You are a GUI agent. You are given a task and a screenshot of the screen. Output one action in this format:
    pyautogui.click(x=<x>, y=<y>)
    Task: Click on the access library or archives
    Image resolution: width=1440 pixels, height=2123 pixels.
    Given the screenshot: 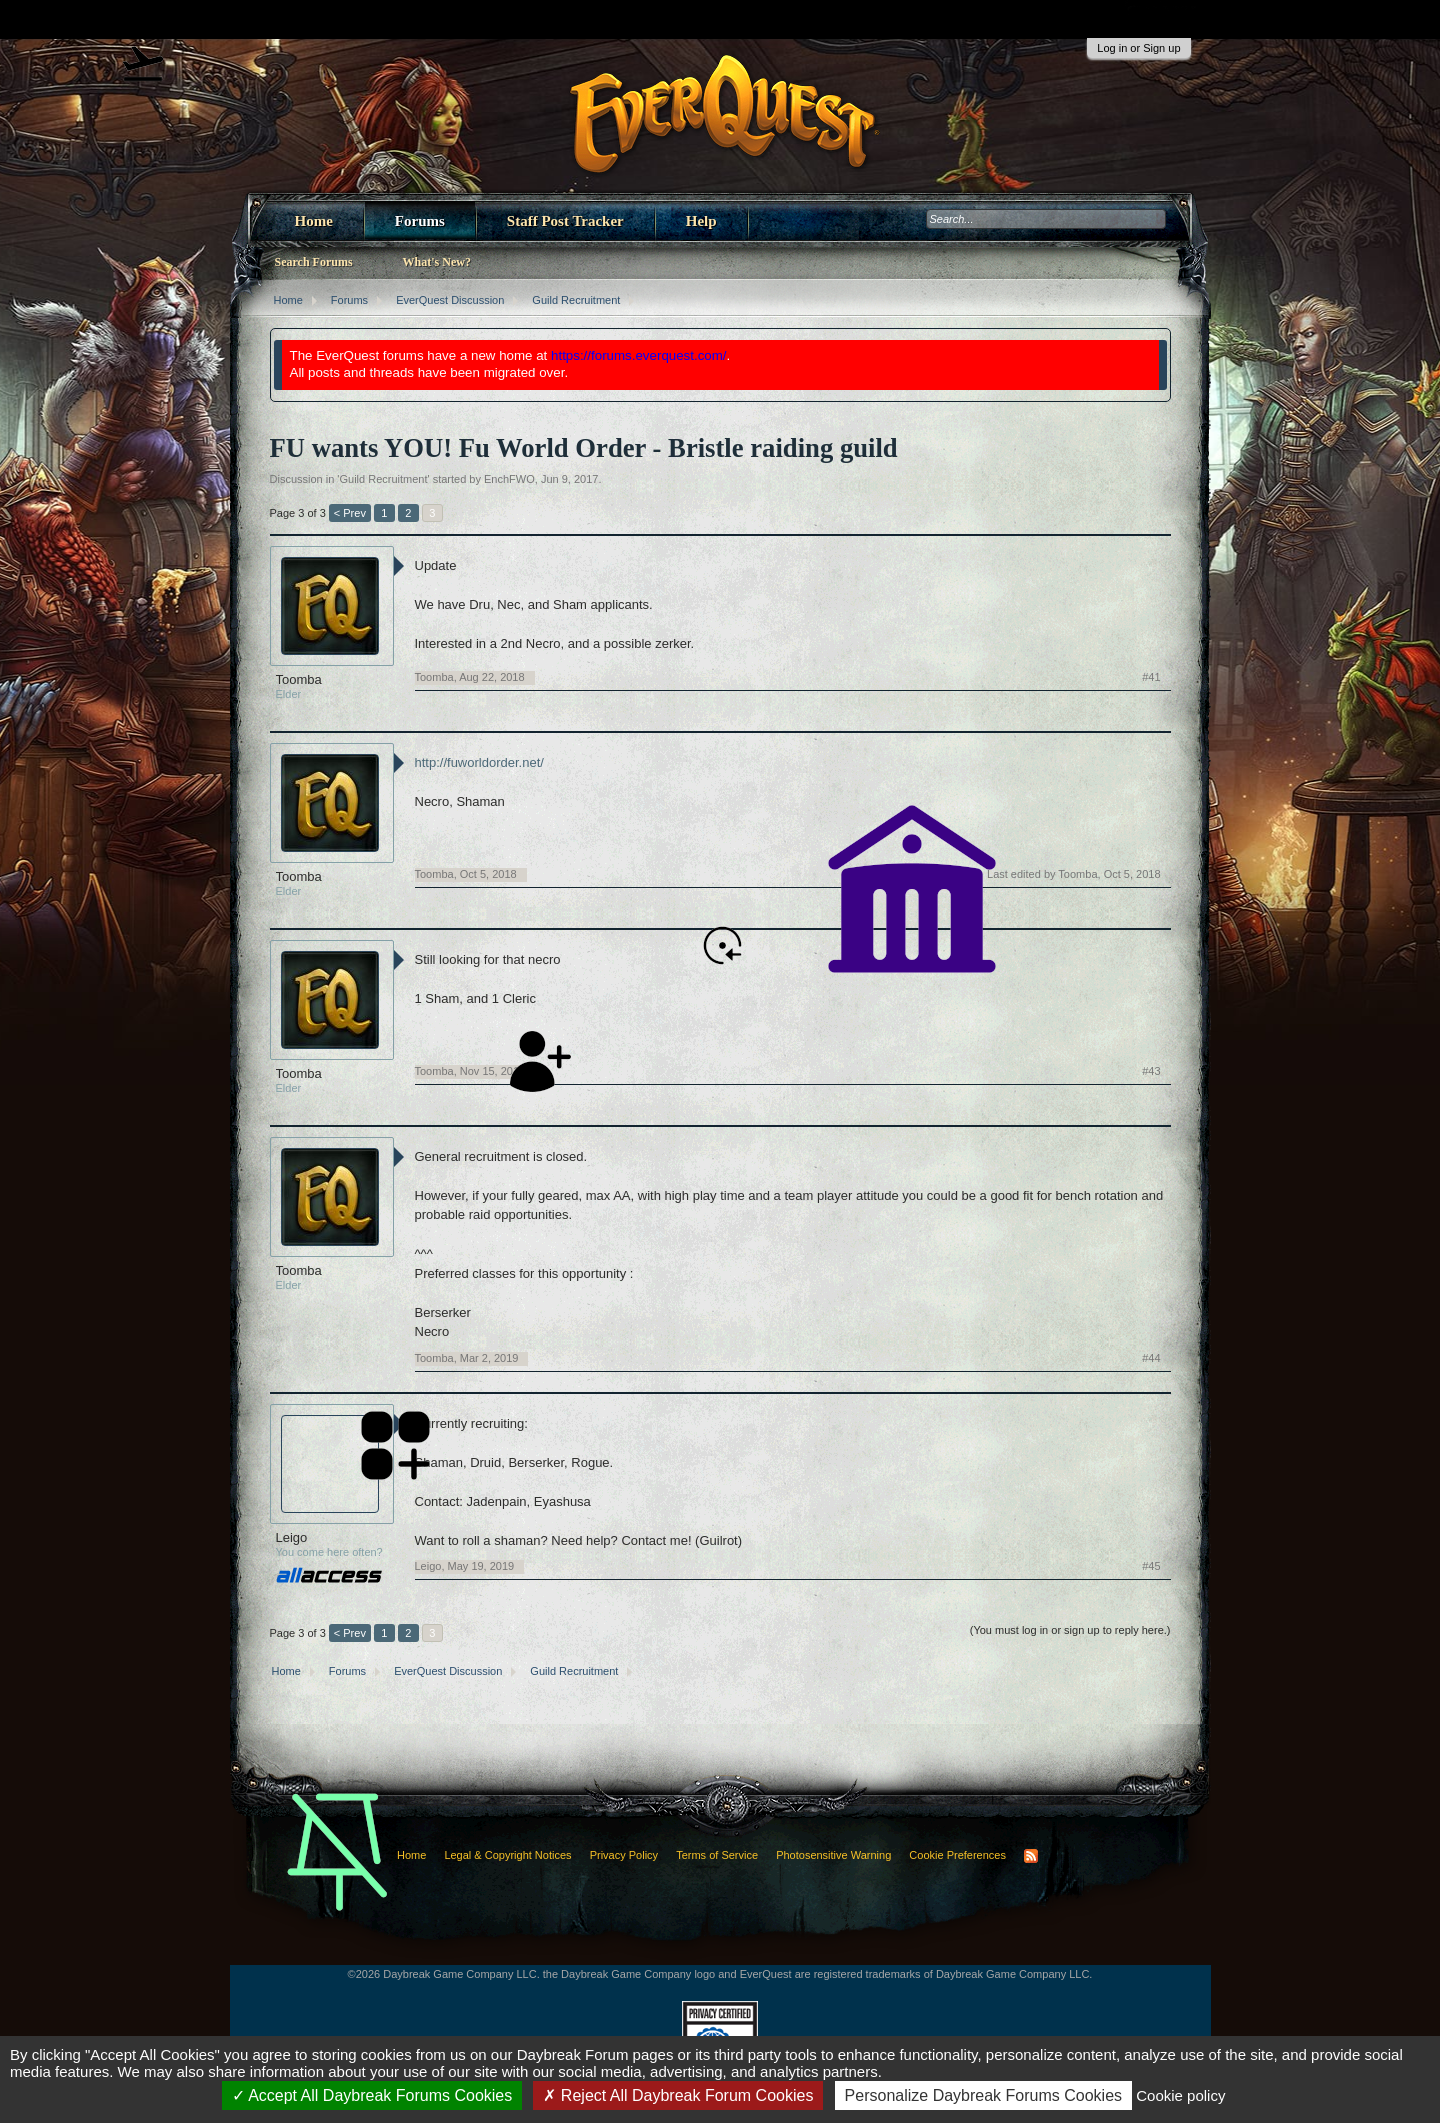 What is the action you would take?
    pyautogui.click(x=912, y=889)
    